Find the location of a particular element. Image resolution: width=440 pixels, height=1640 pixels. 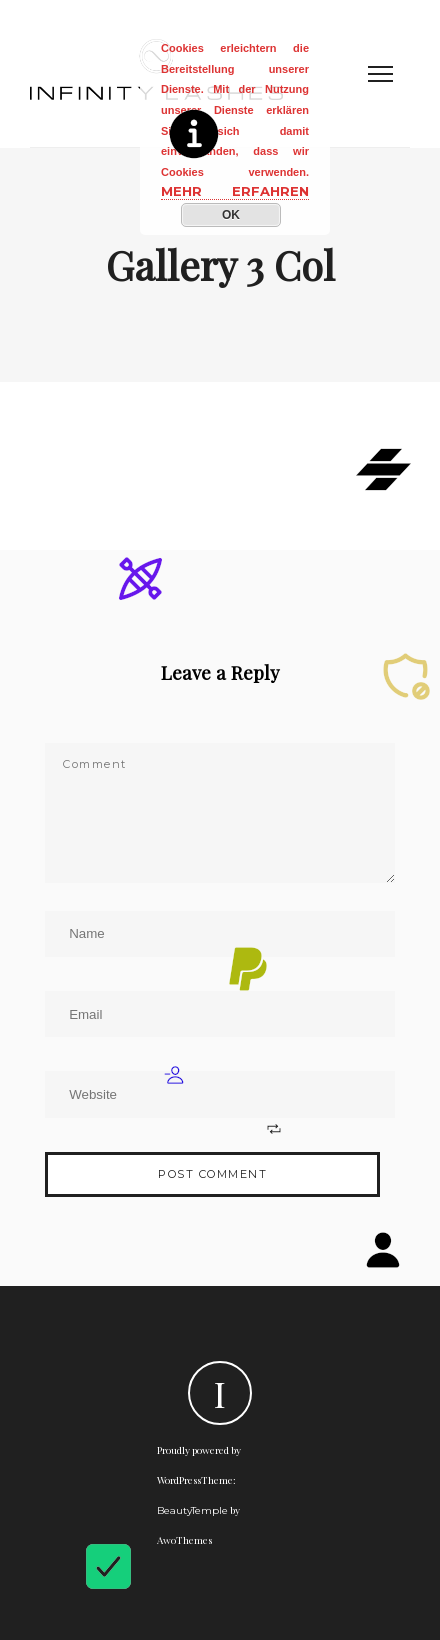

pay with PayPal is located at coordinates (248, 969).